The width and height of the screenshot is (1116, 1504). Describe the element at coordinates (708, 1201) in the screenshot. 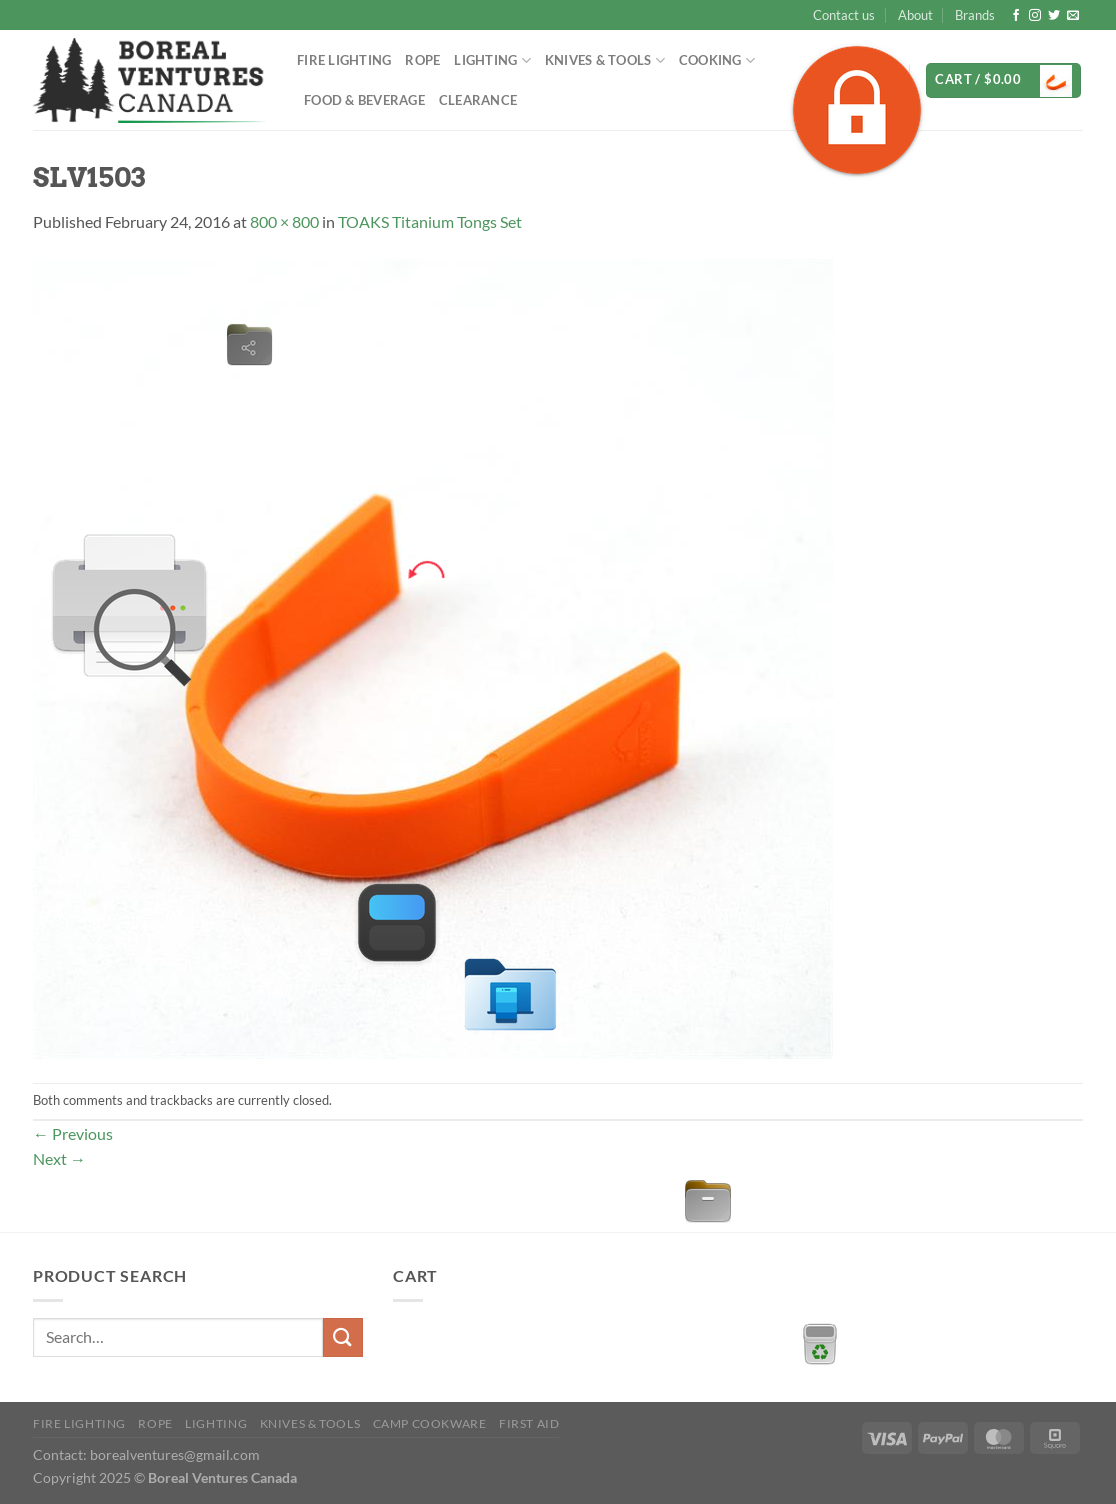

I see `open the file manager` at that location.